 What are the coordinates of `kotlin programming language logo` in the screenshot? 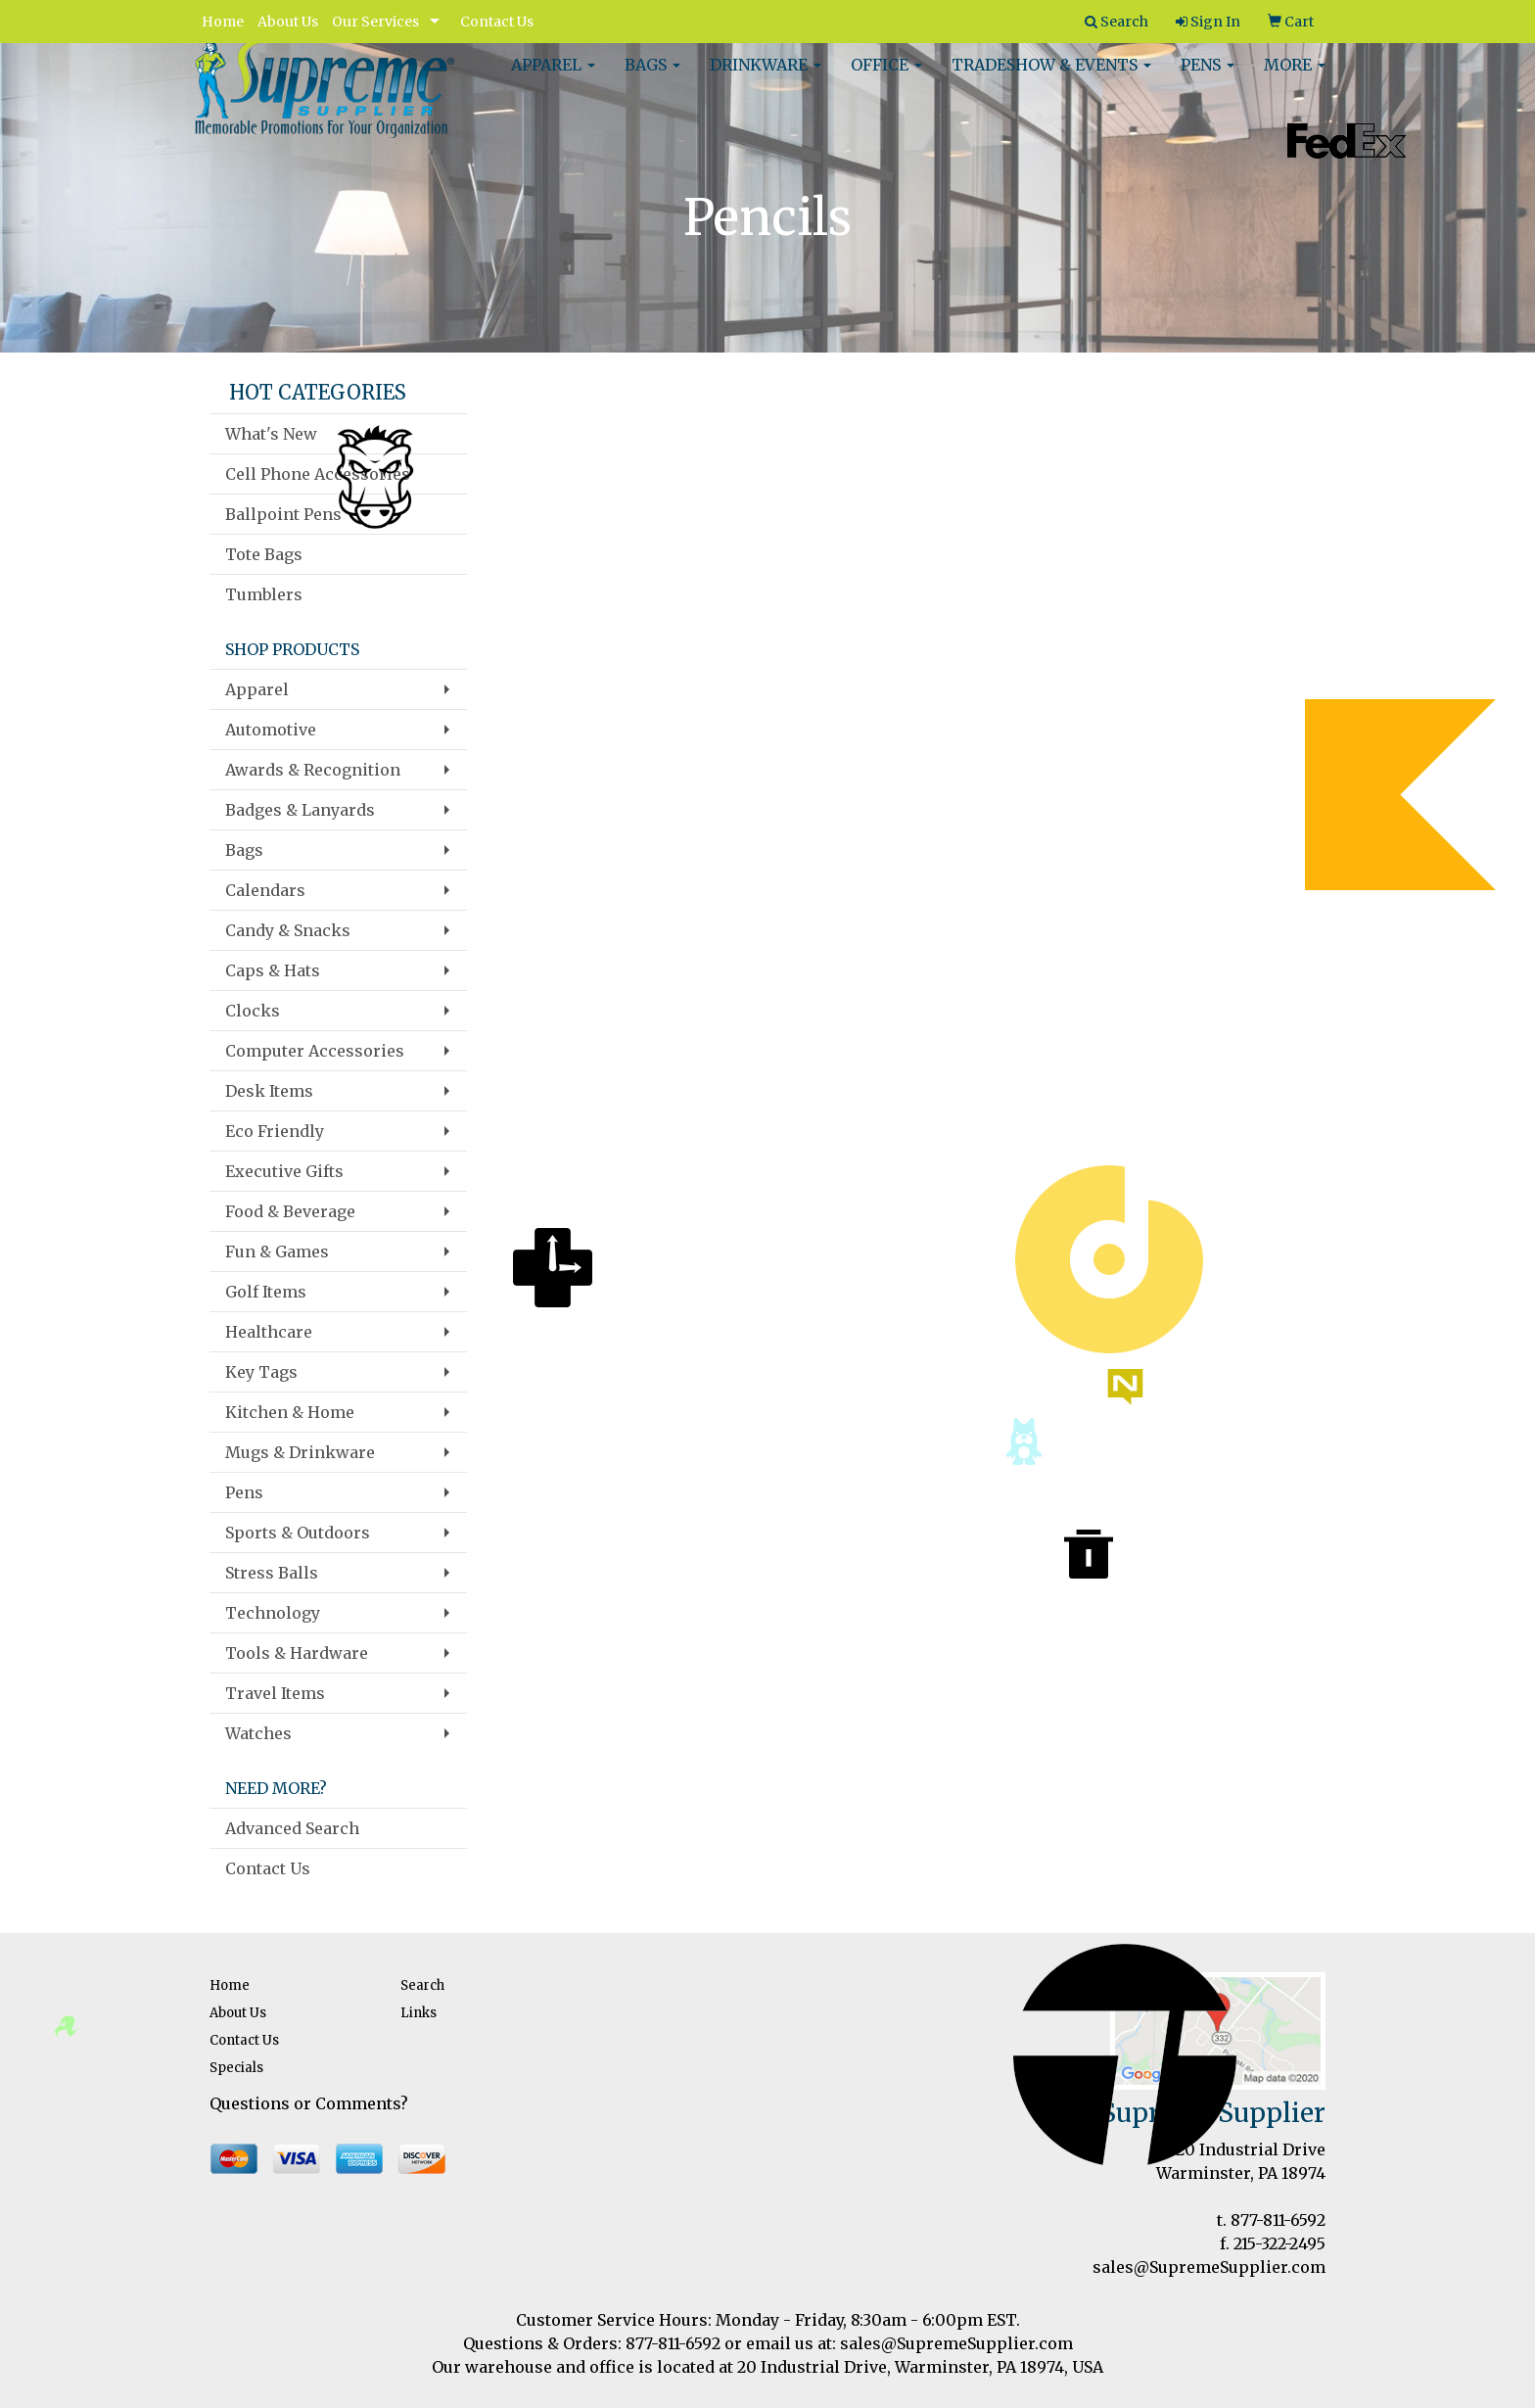 It's located at (1400, 794).